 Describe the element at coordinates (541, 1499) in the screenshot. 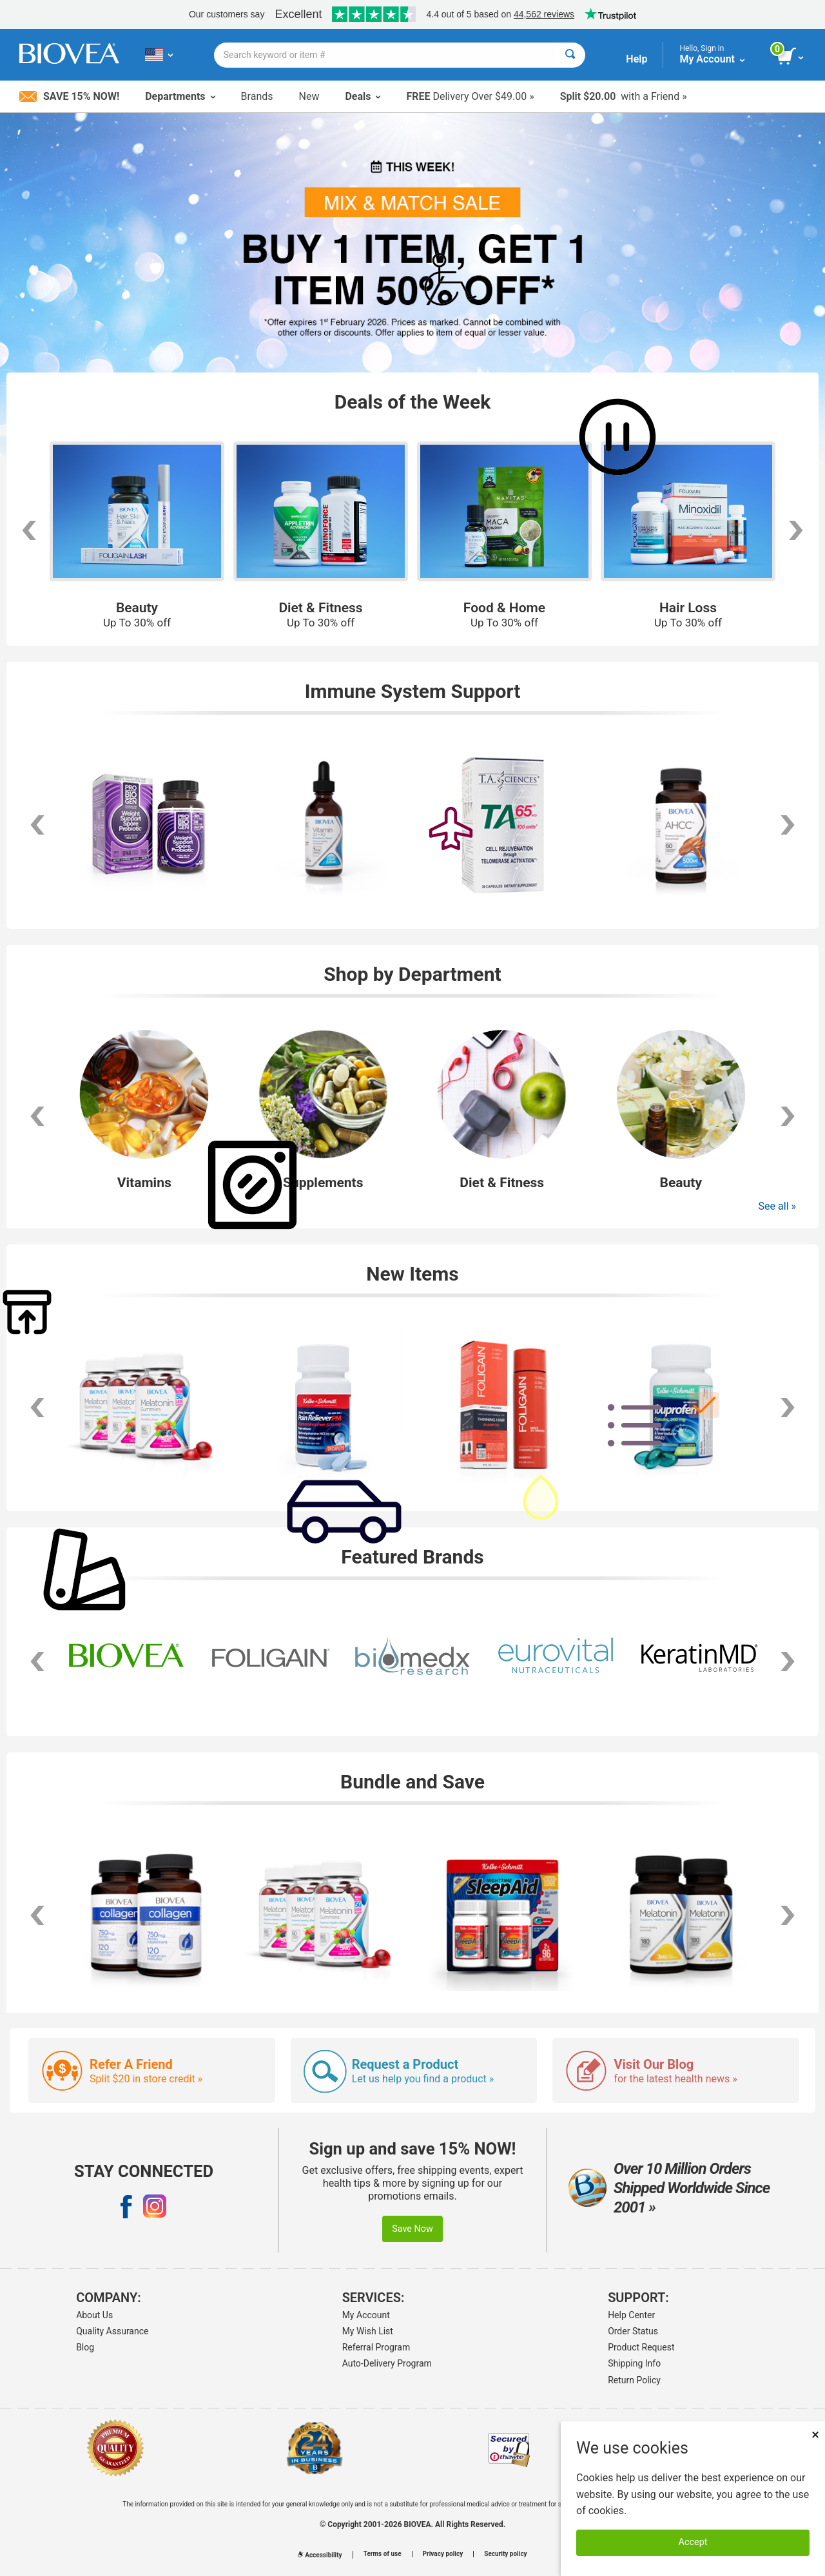

I see `indicates water or liquid-related feature` at that location.